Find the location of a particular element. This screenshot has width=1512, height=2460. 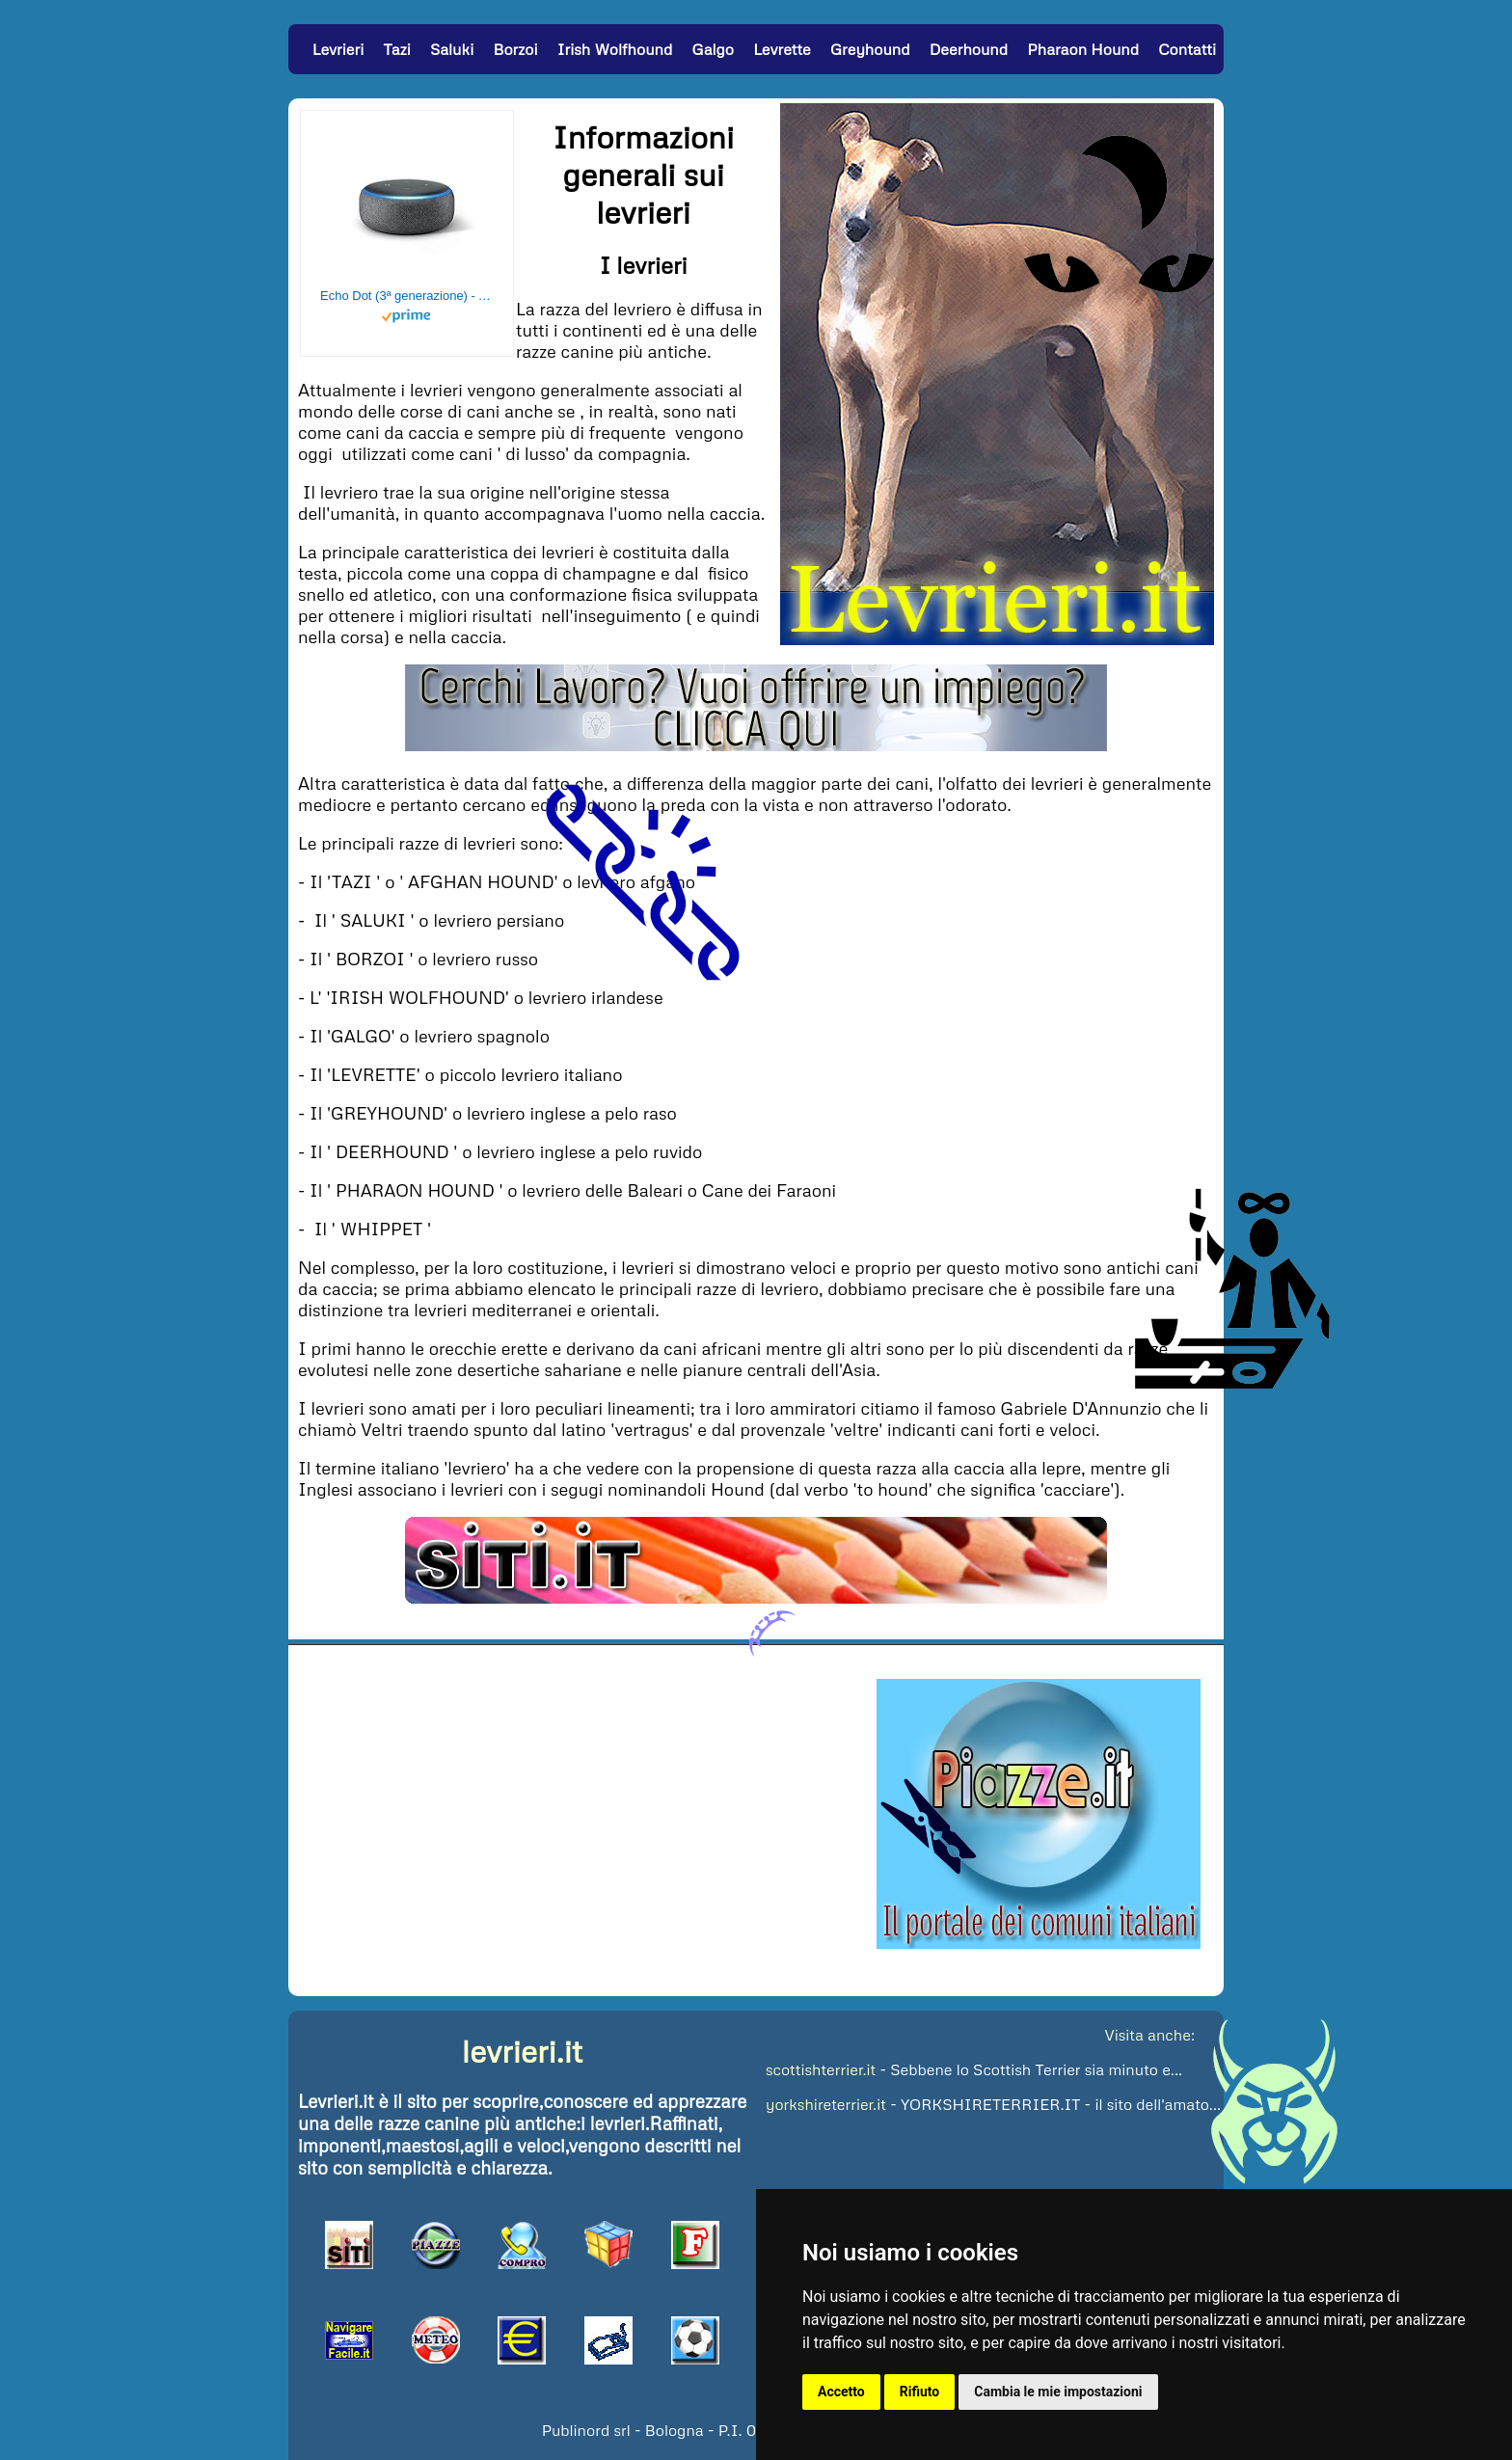

toggle night vision mode is located at coordinates (1119, 225).